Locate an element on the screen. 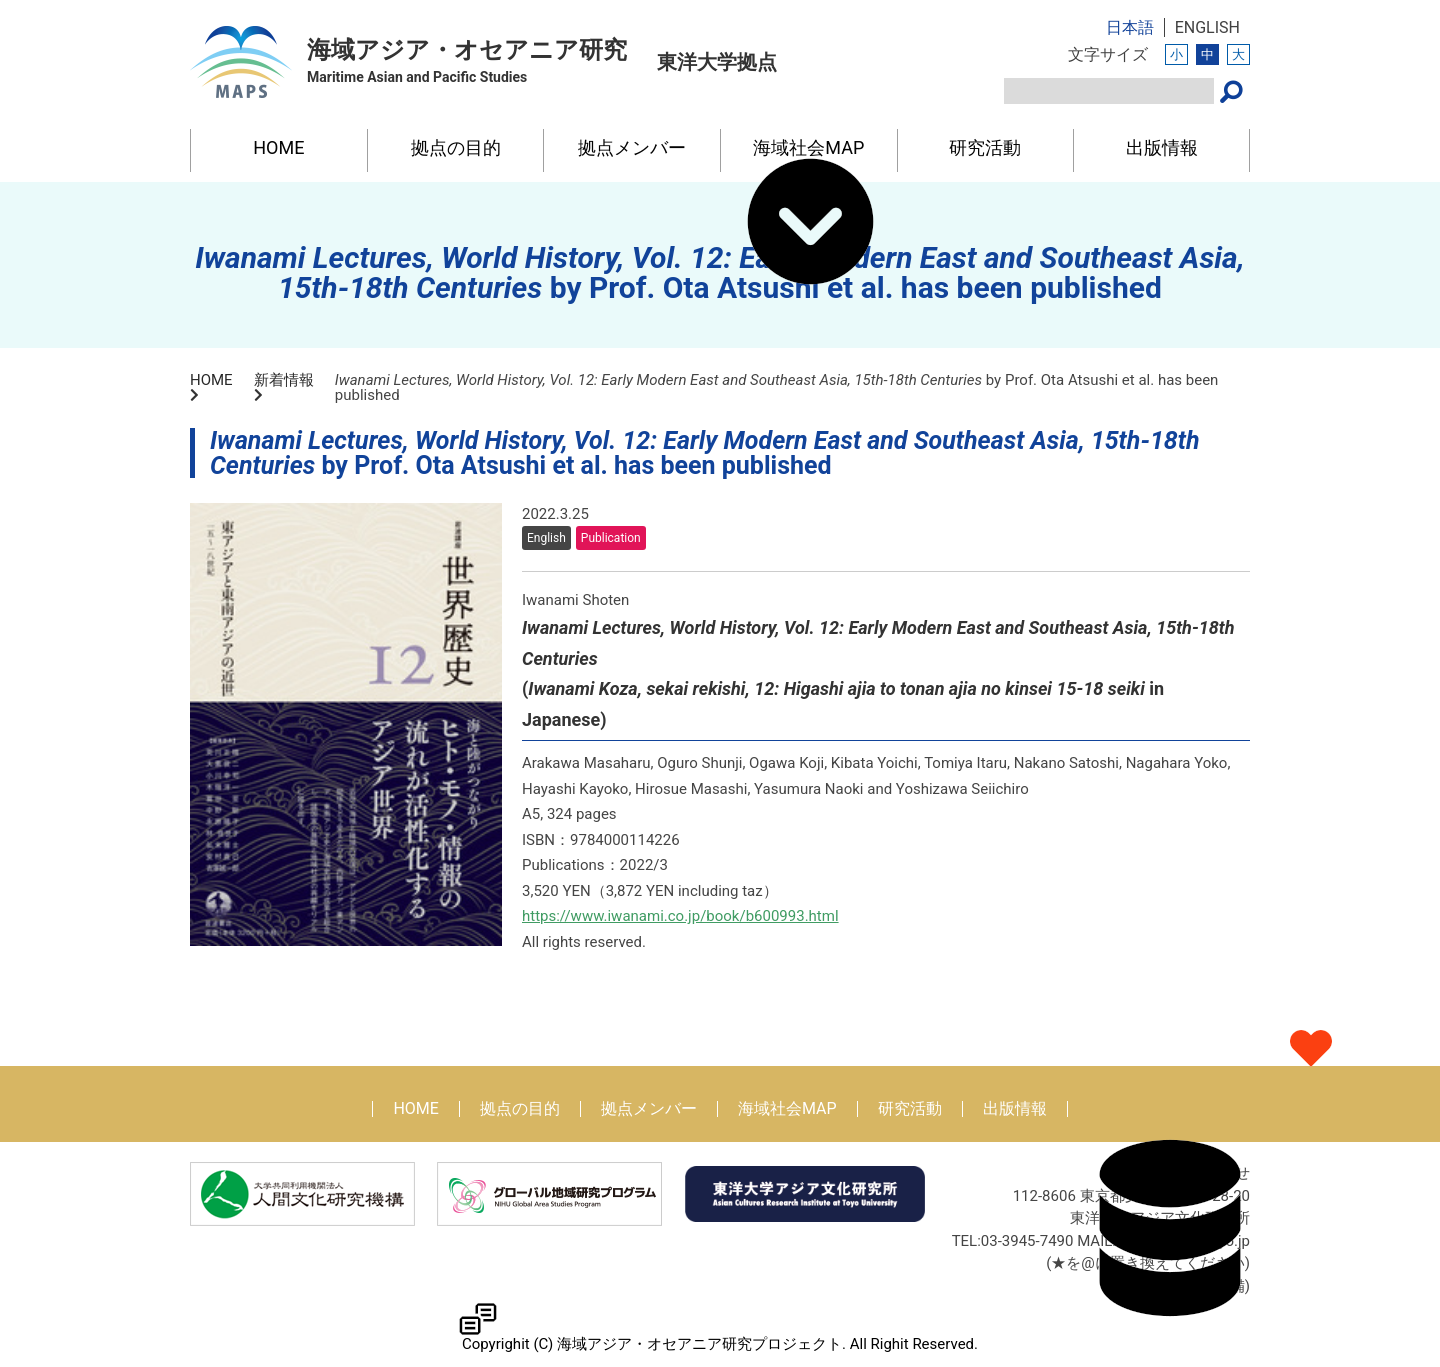 This screenshot has height=1367, width=1440. indicates a favorited or liked item is located at coordinates (1311, 1048).